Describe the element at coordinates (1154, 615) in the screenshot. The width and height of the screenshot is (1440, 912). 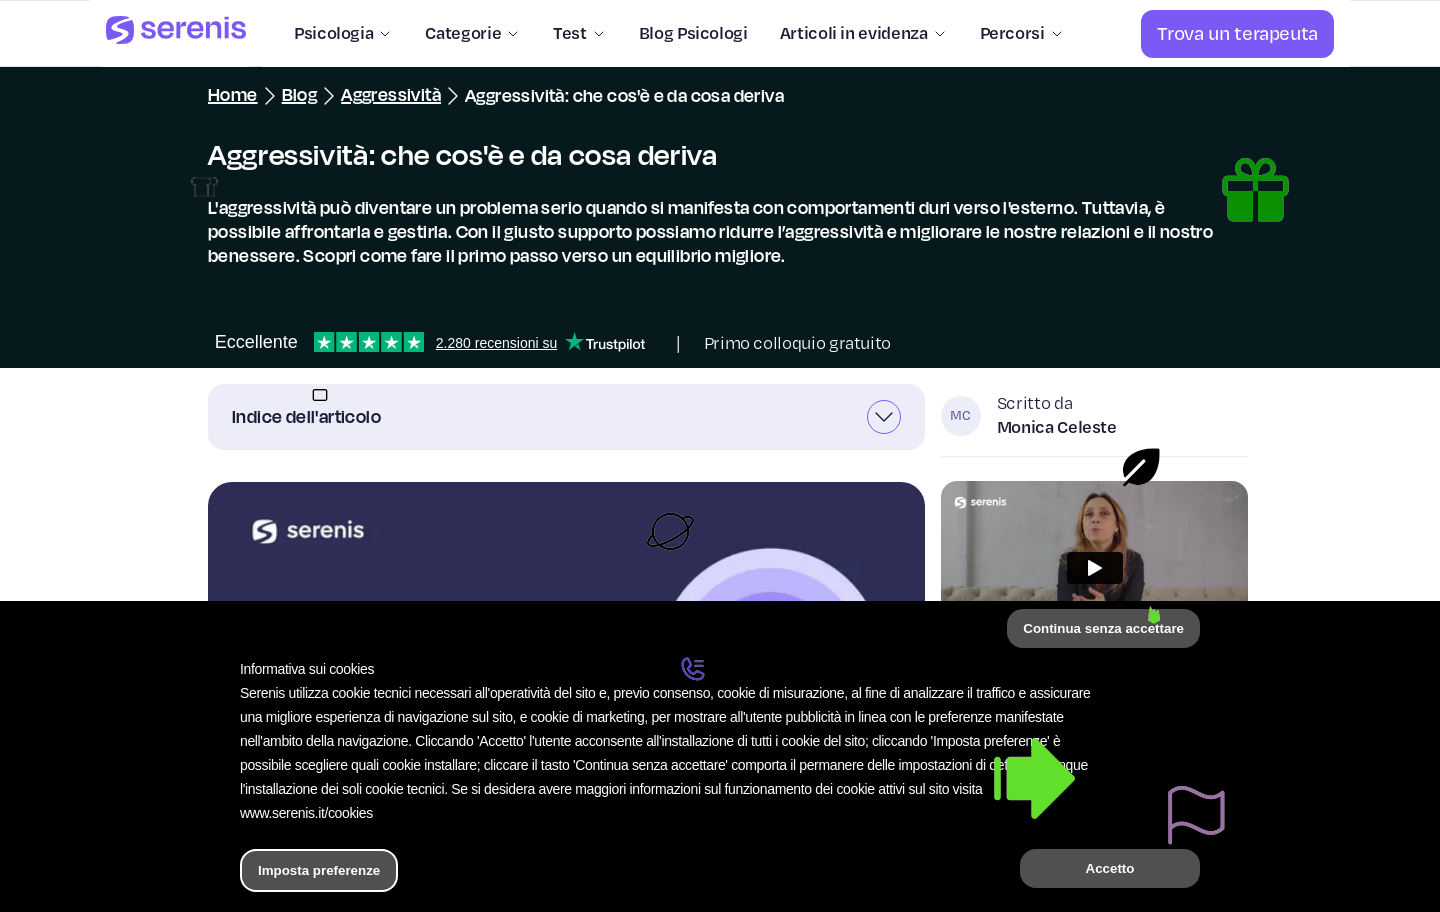
I see `firebase platform logo` at that location.